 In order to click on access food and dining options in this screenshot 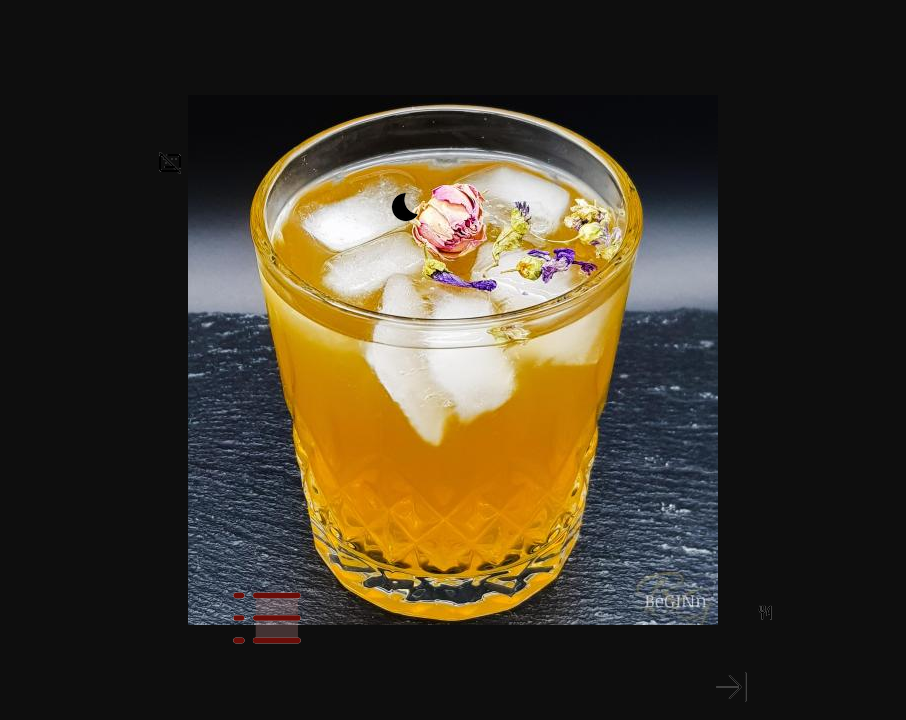, I will do `click(765, 612)`.